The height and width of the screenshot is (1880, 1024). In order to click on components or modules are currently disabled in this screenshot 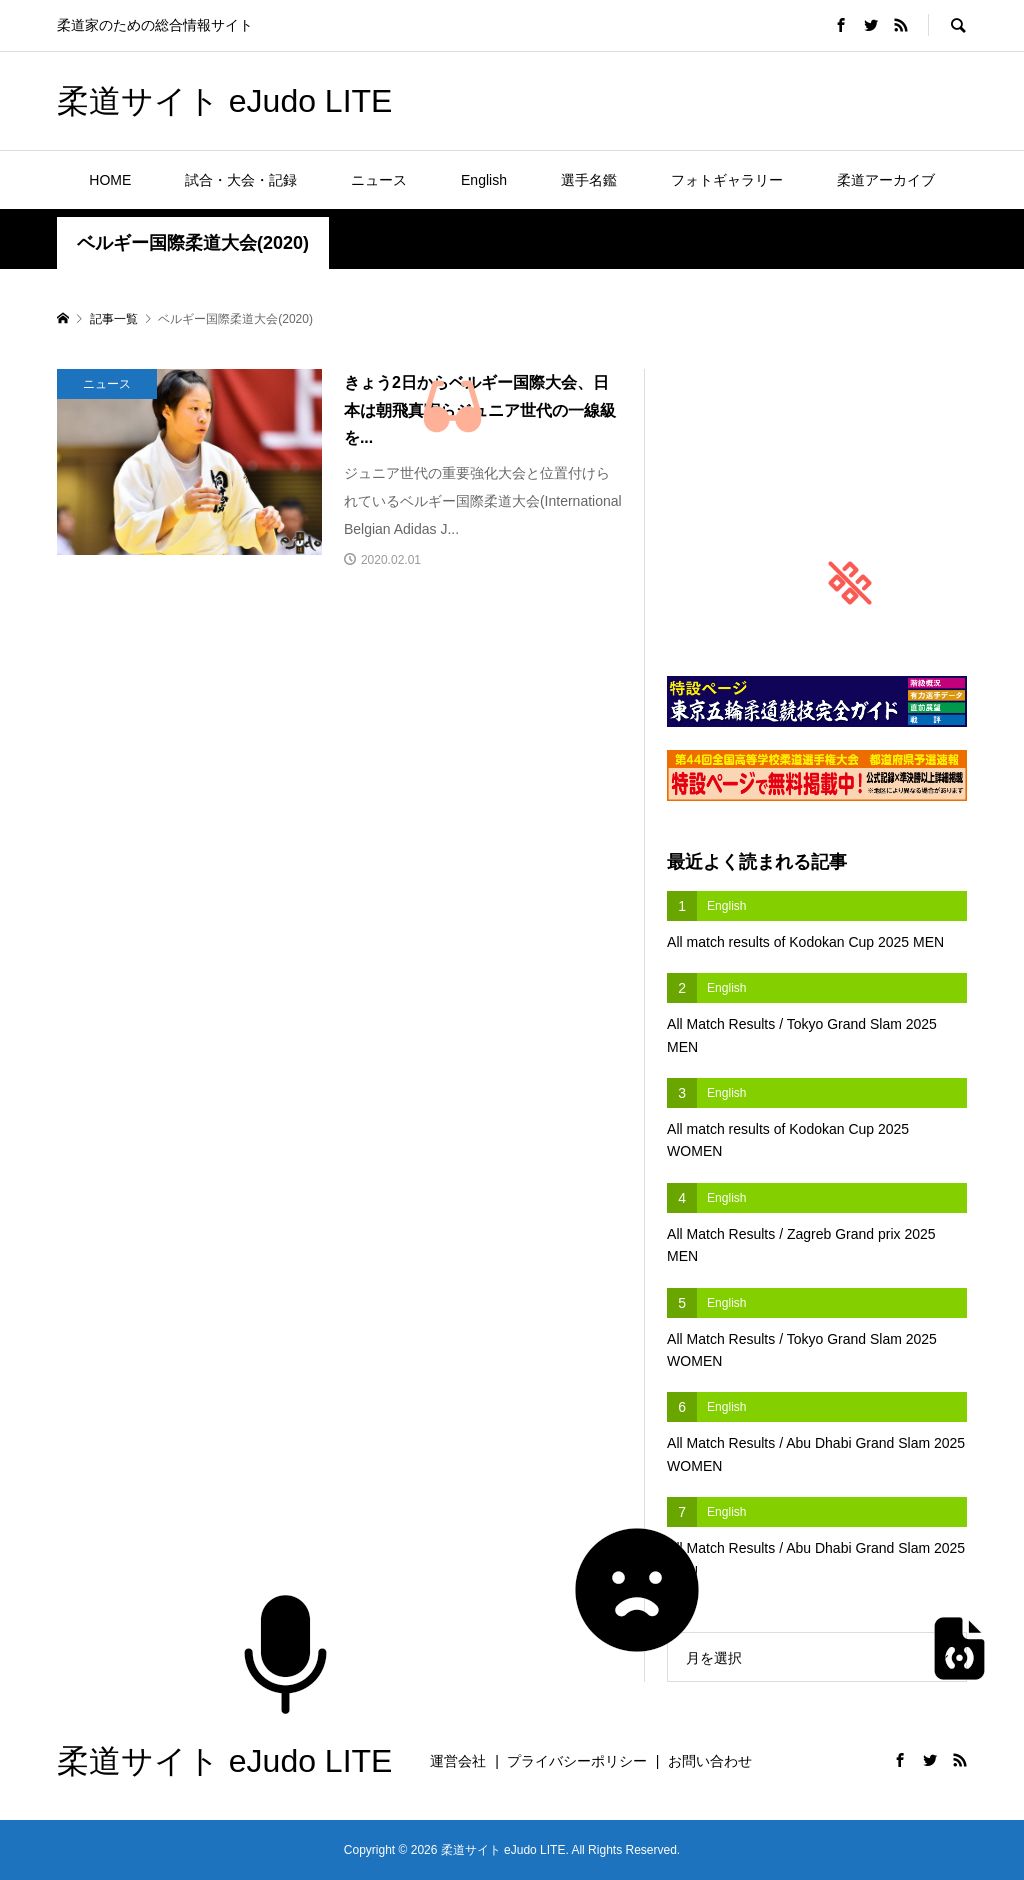, I will do `click(850, 583)`.